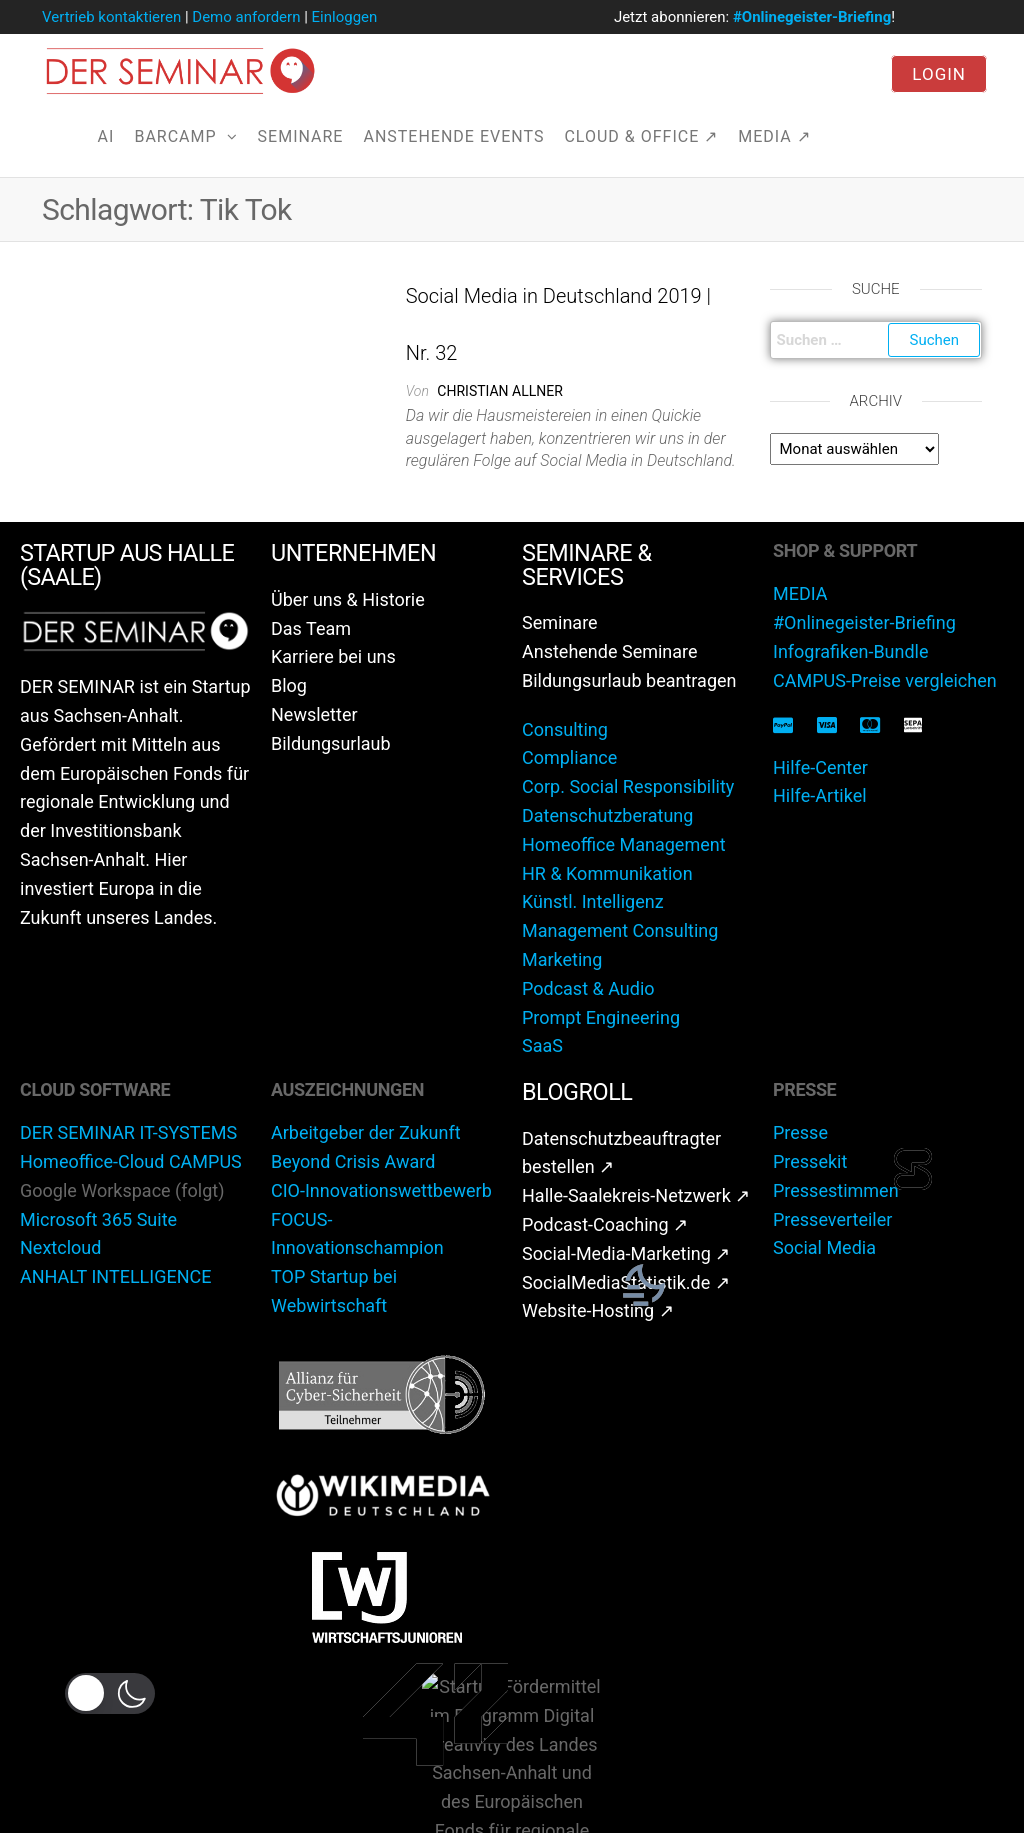 This screenshot has height=1833, width=1024. I want to click on indicates foggy nighttime weather conditions, so click(644, 1285).